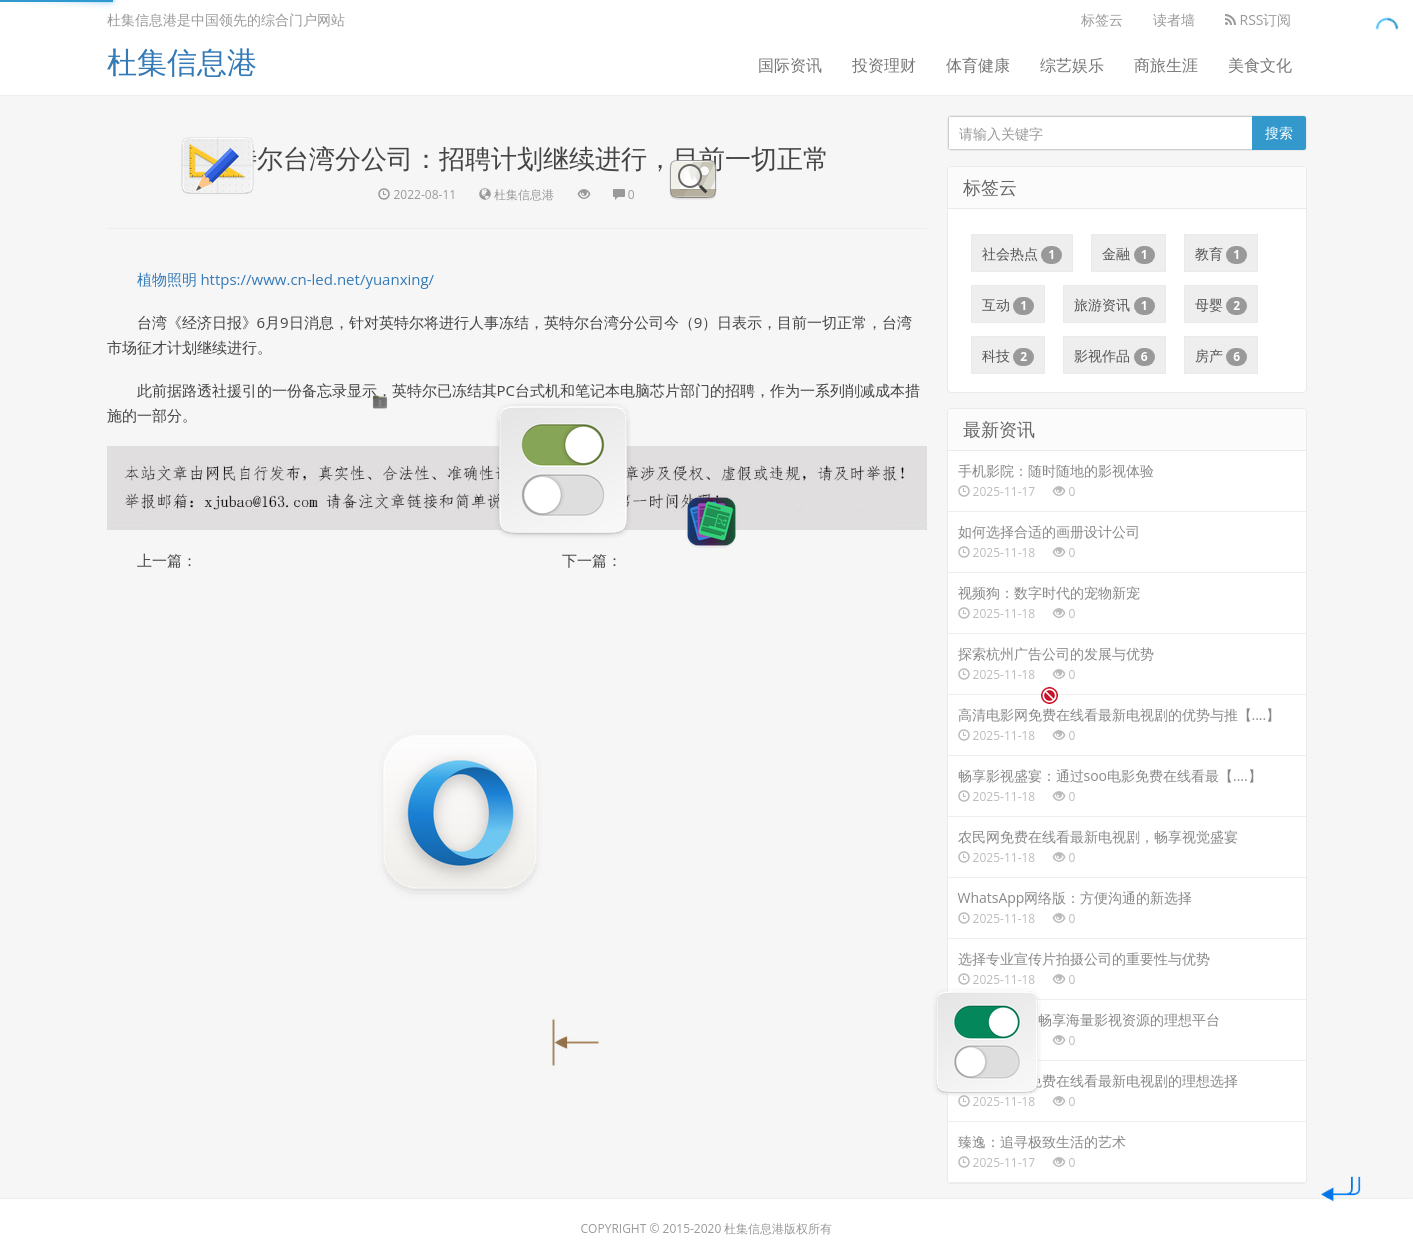  Describe the element at coordinates (987, 1042) in the screenshot. I see `open unity tweak tool settings` at that location.